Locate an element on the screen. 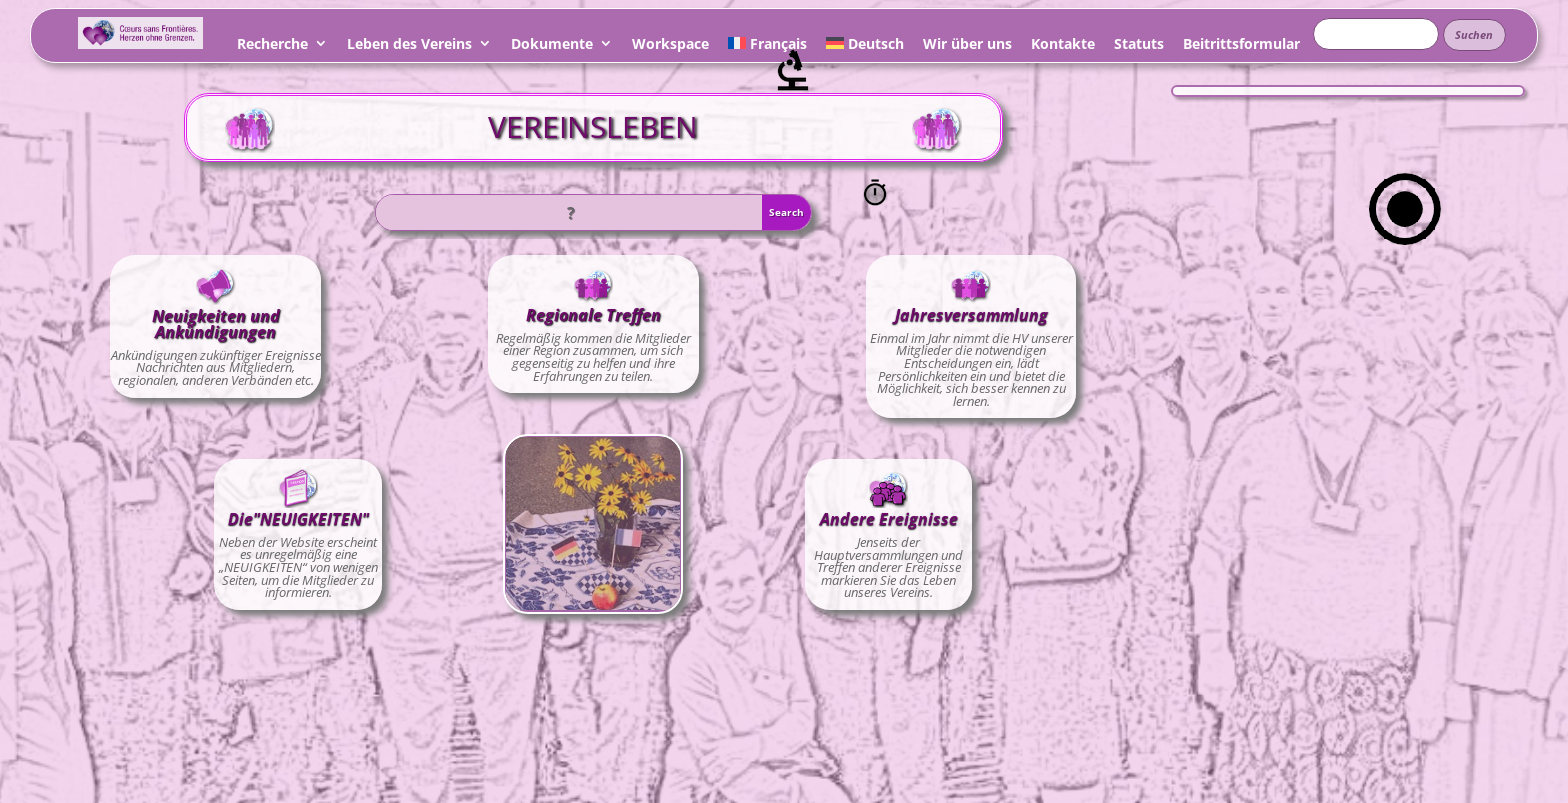  set a countdown timer is located at coordinates (875, 193).